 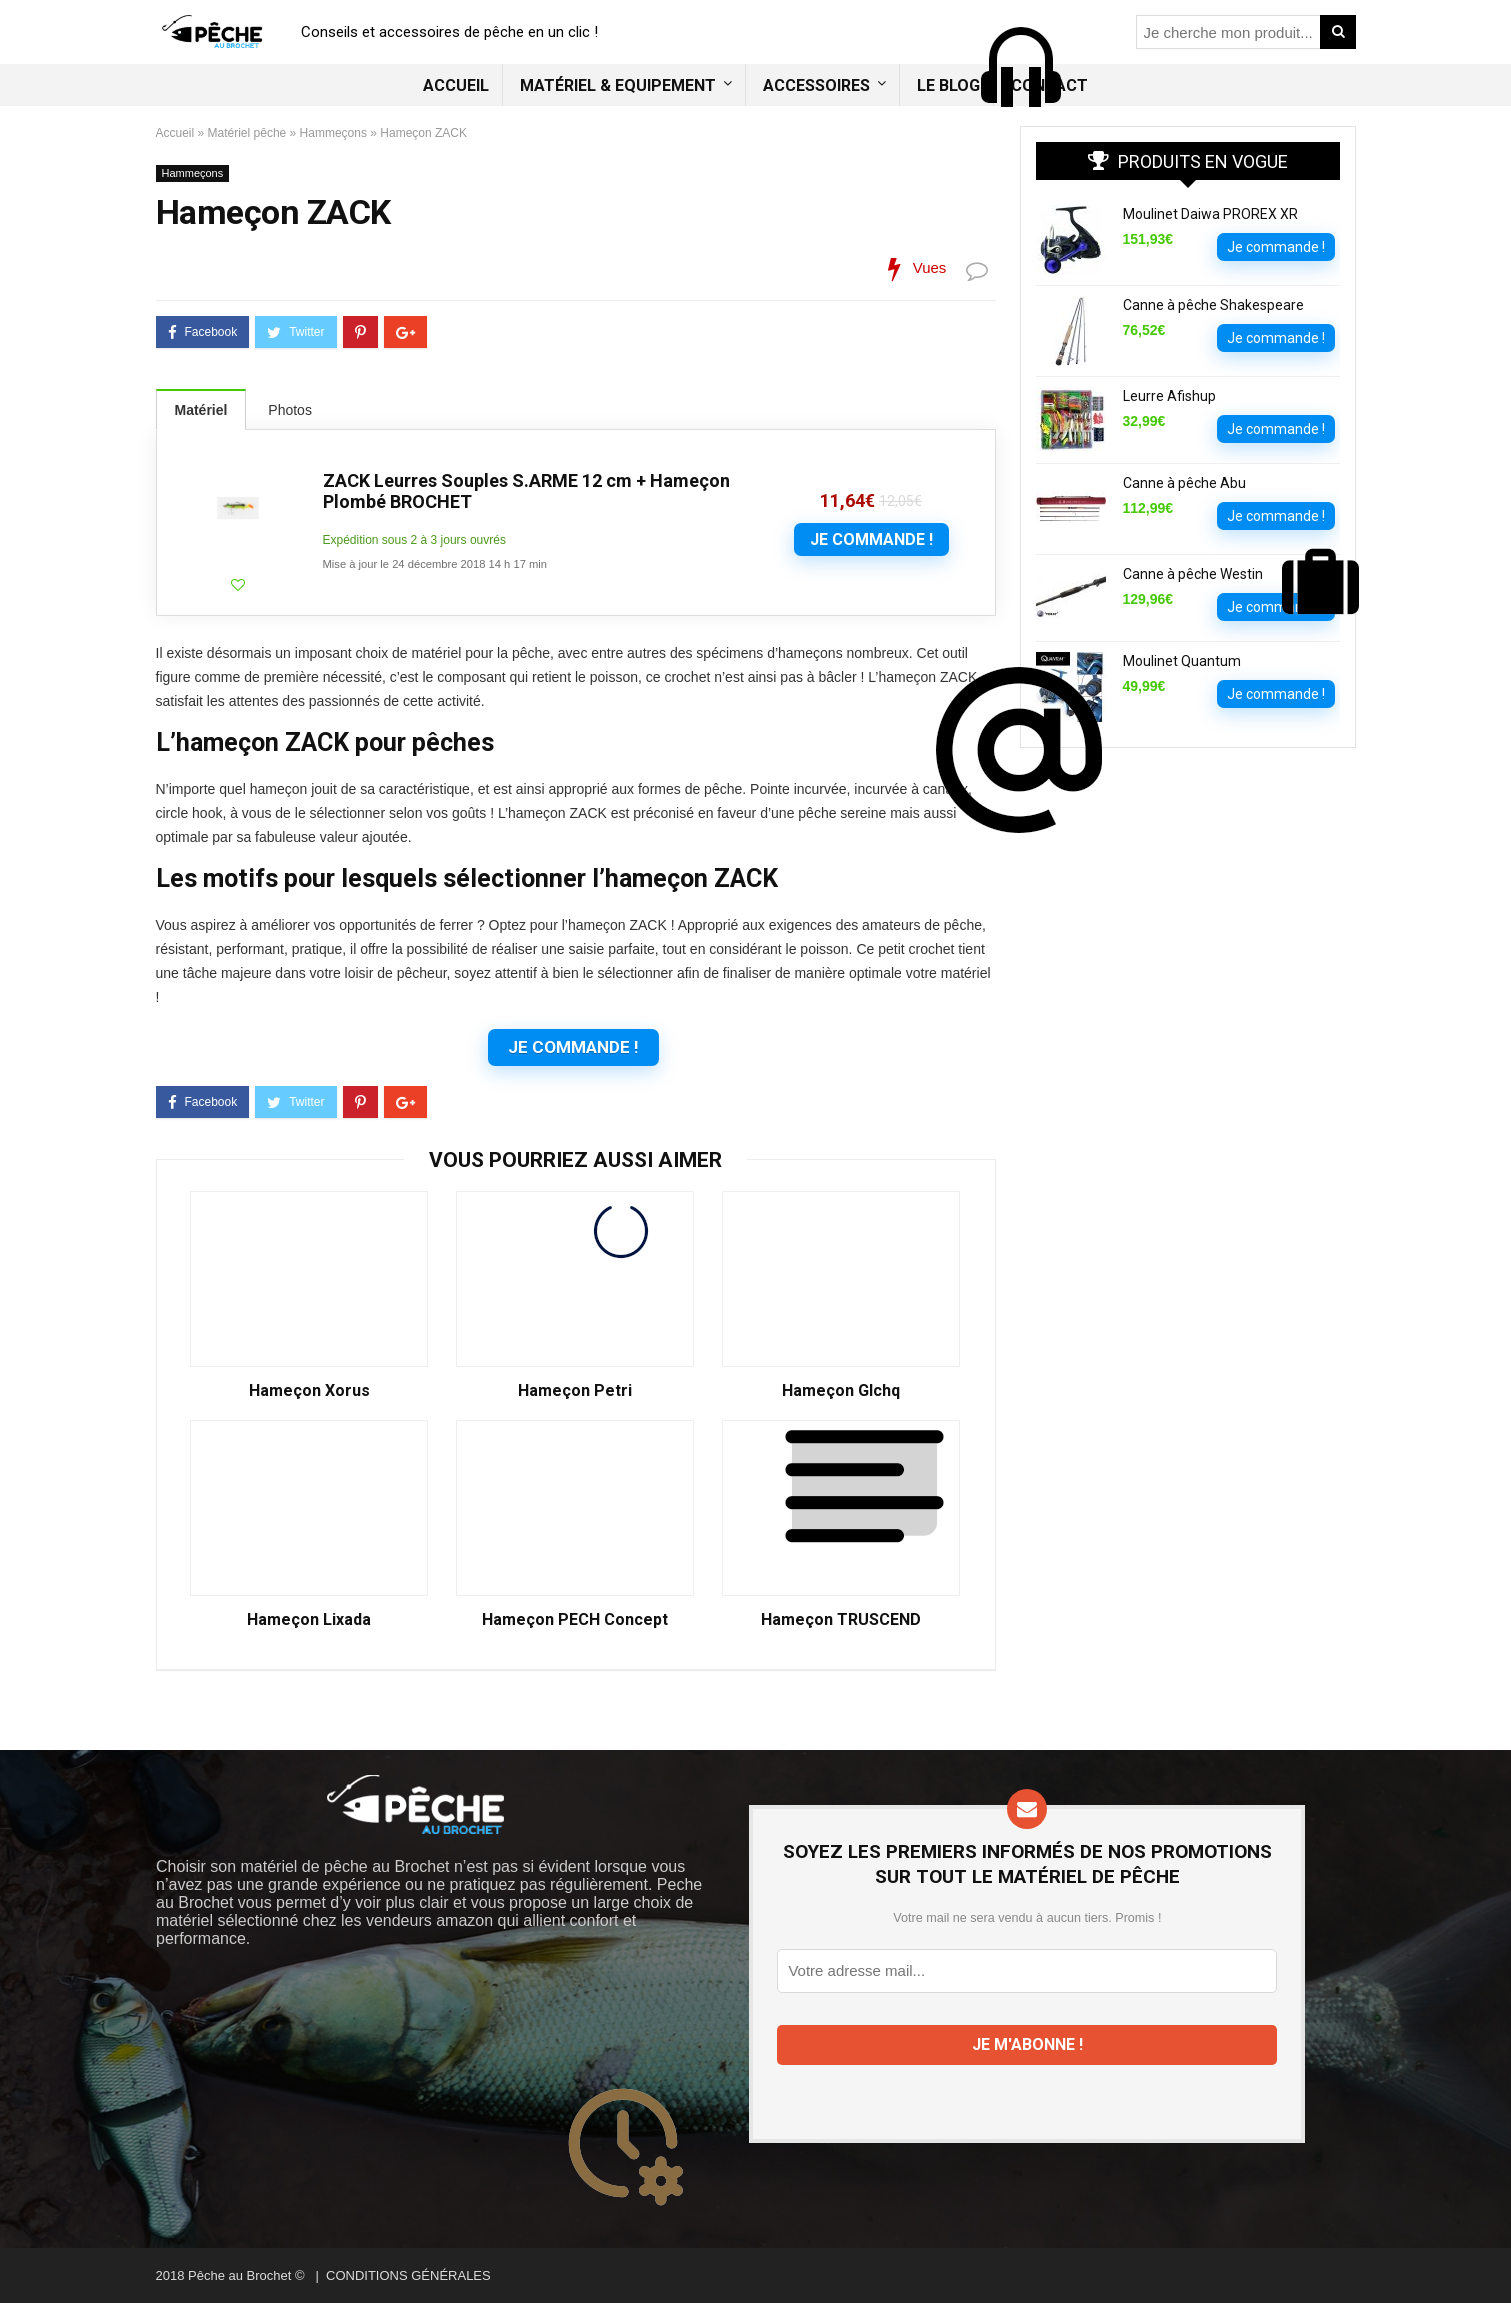 What do you see at coordinates (621, 1231) in the screenshot?
I see `loading or processing in progress` at bounding box center [621, 1231].